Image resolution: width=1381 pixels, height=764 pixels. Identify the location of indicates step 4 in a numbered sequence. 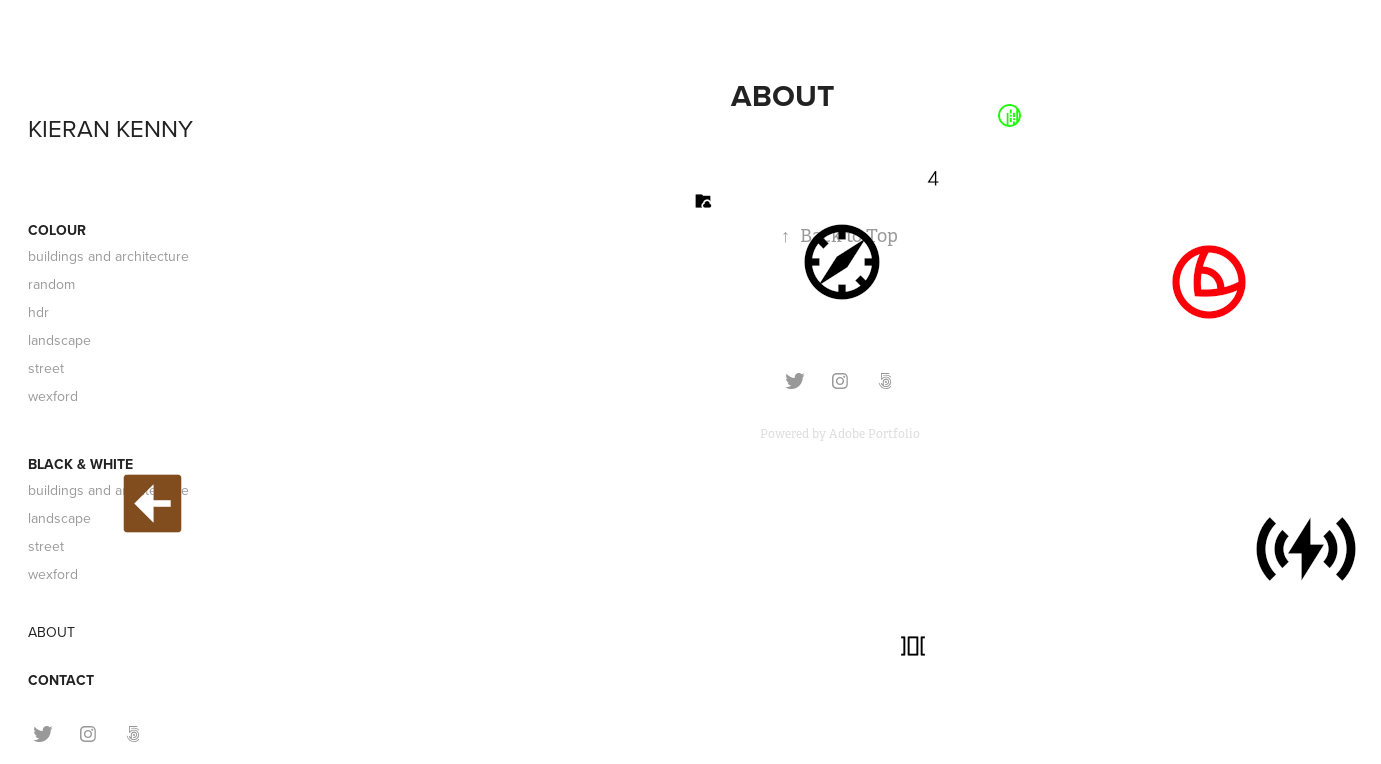
(933, 178).